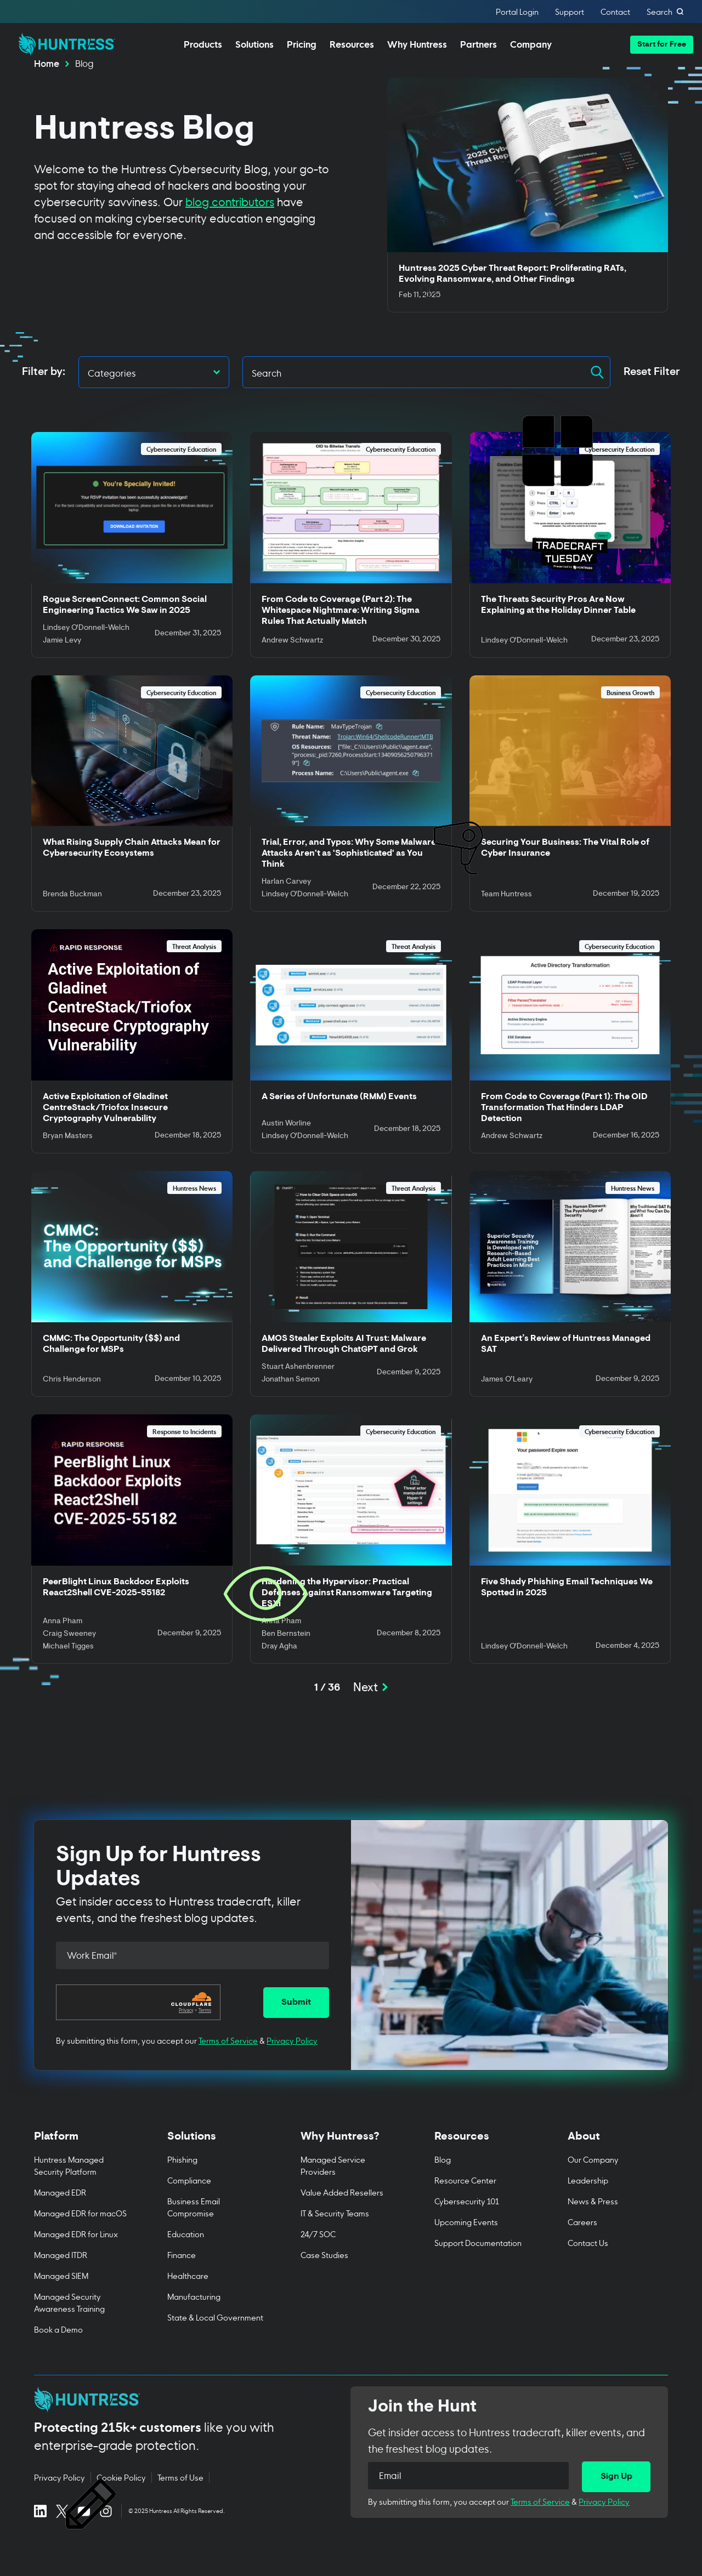 Image resolution: width=702 pixels, height=2576 pixels. What do you see at coordinates (459, 845) in the screenshot?
I see `access hair styling or beauty tools` at bounding box center [459, 845].